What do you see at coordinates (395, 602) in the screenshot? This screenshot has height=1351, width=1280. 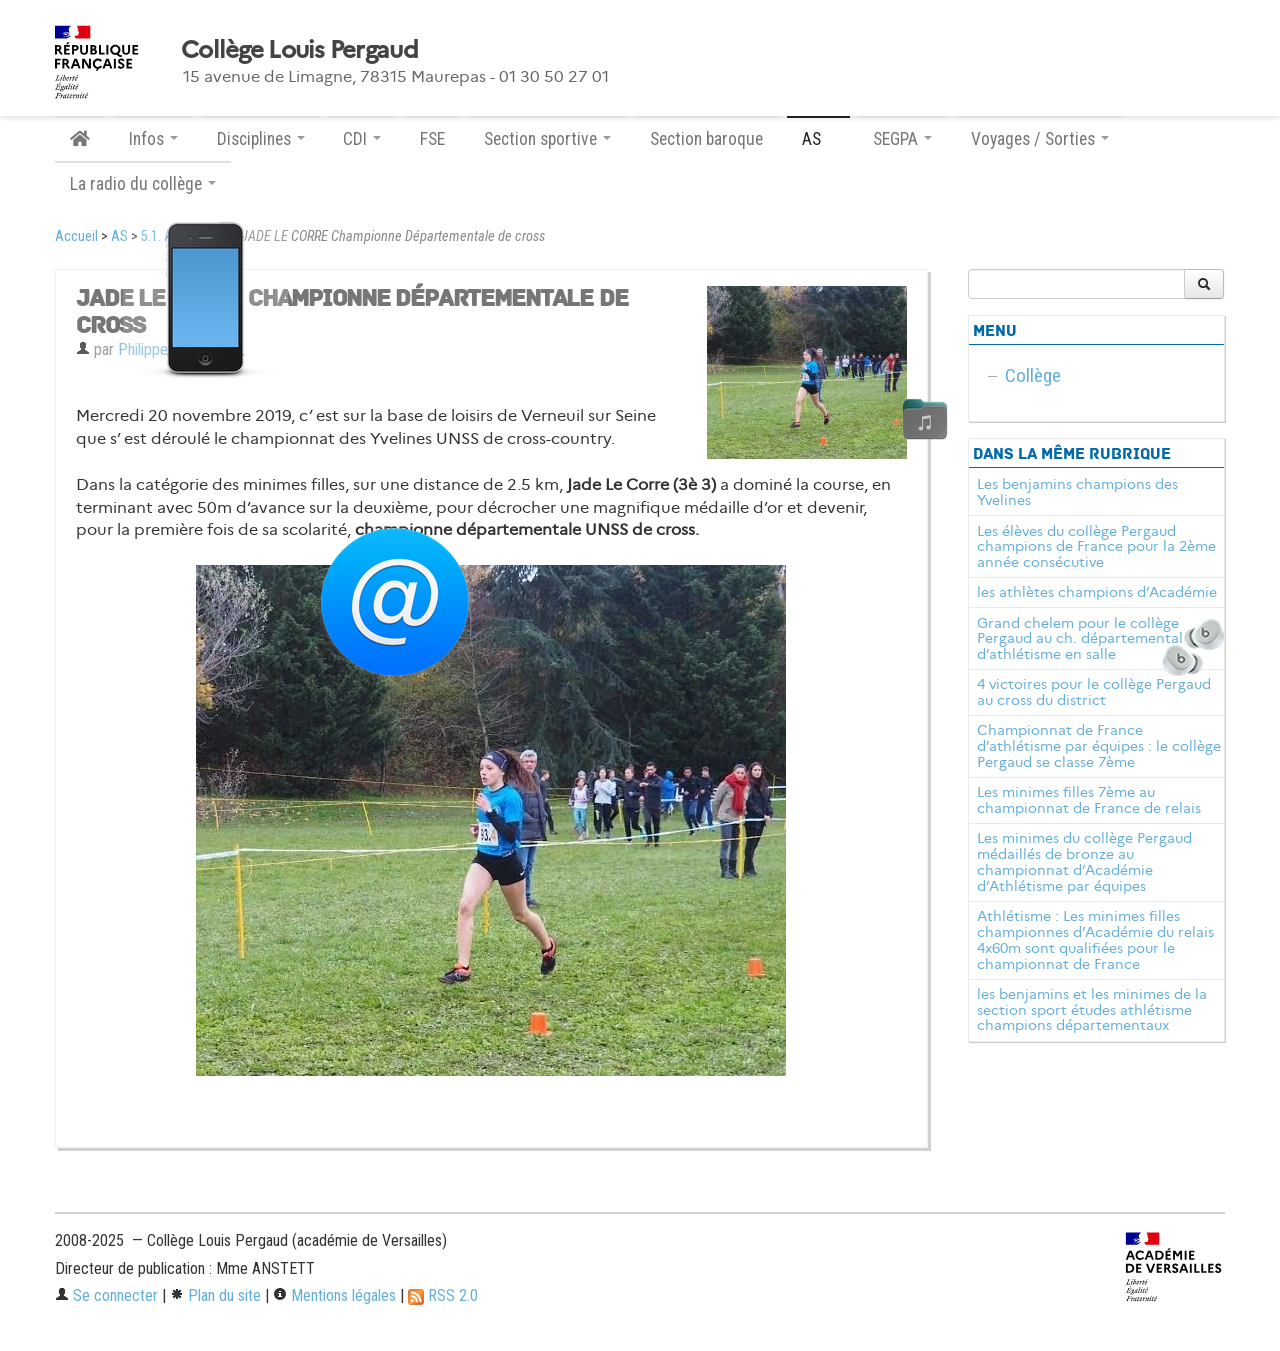 I see `access user accounts settings` at bounding box center [395, 602].